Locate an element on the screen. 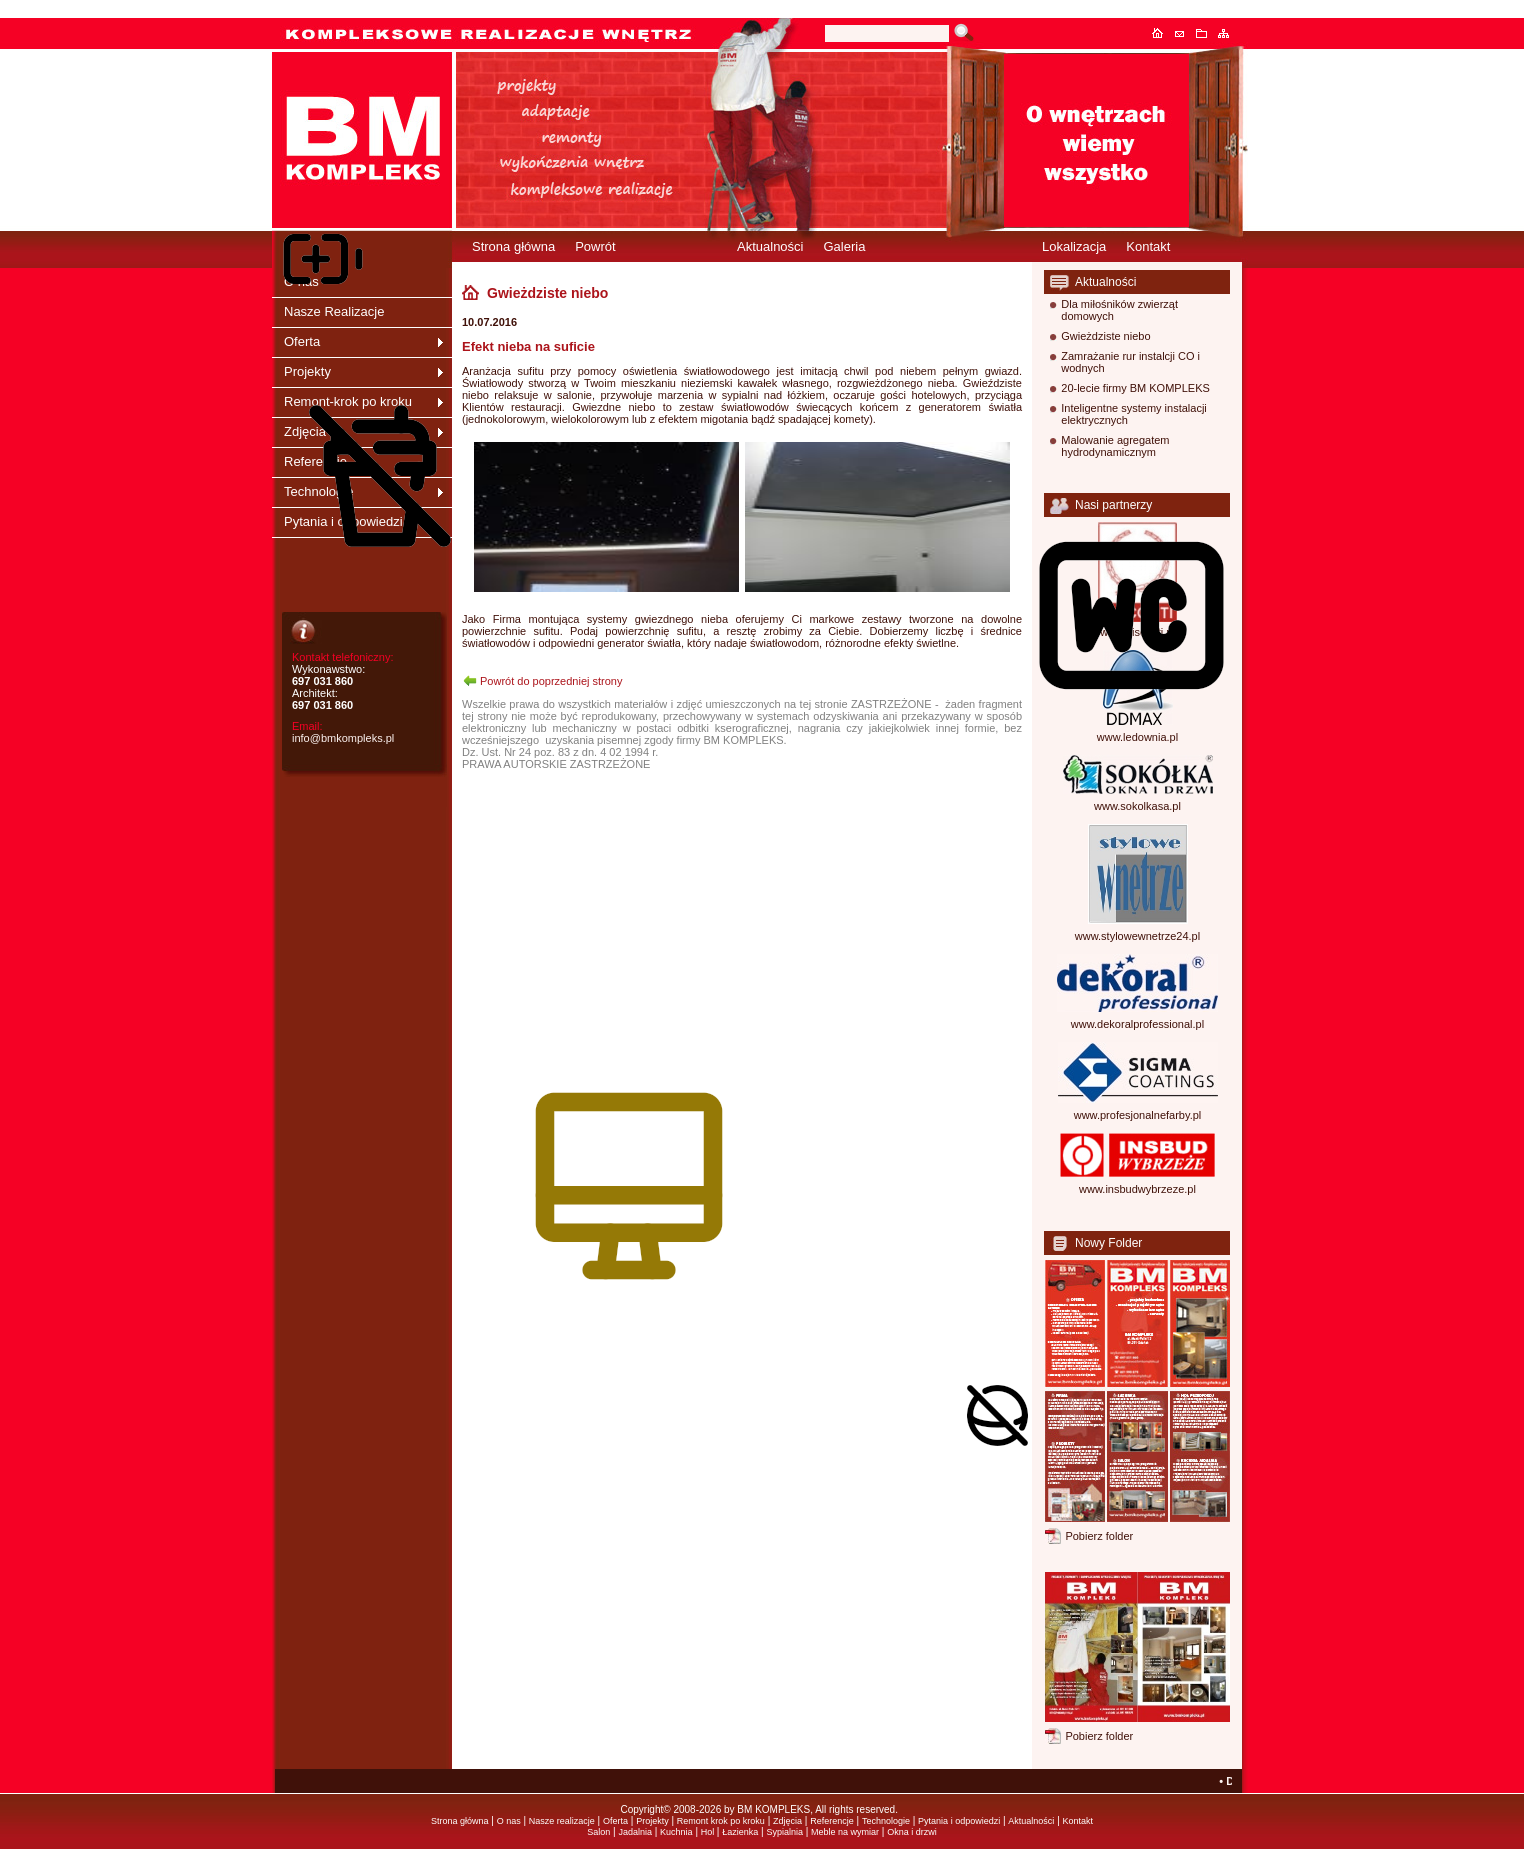 This screenshot has width=1524, height=1849. view on desktop display is located at coordinates (629, 1186).